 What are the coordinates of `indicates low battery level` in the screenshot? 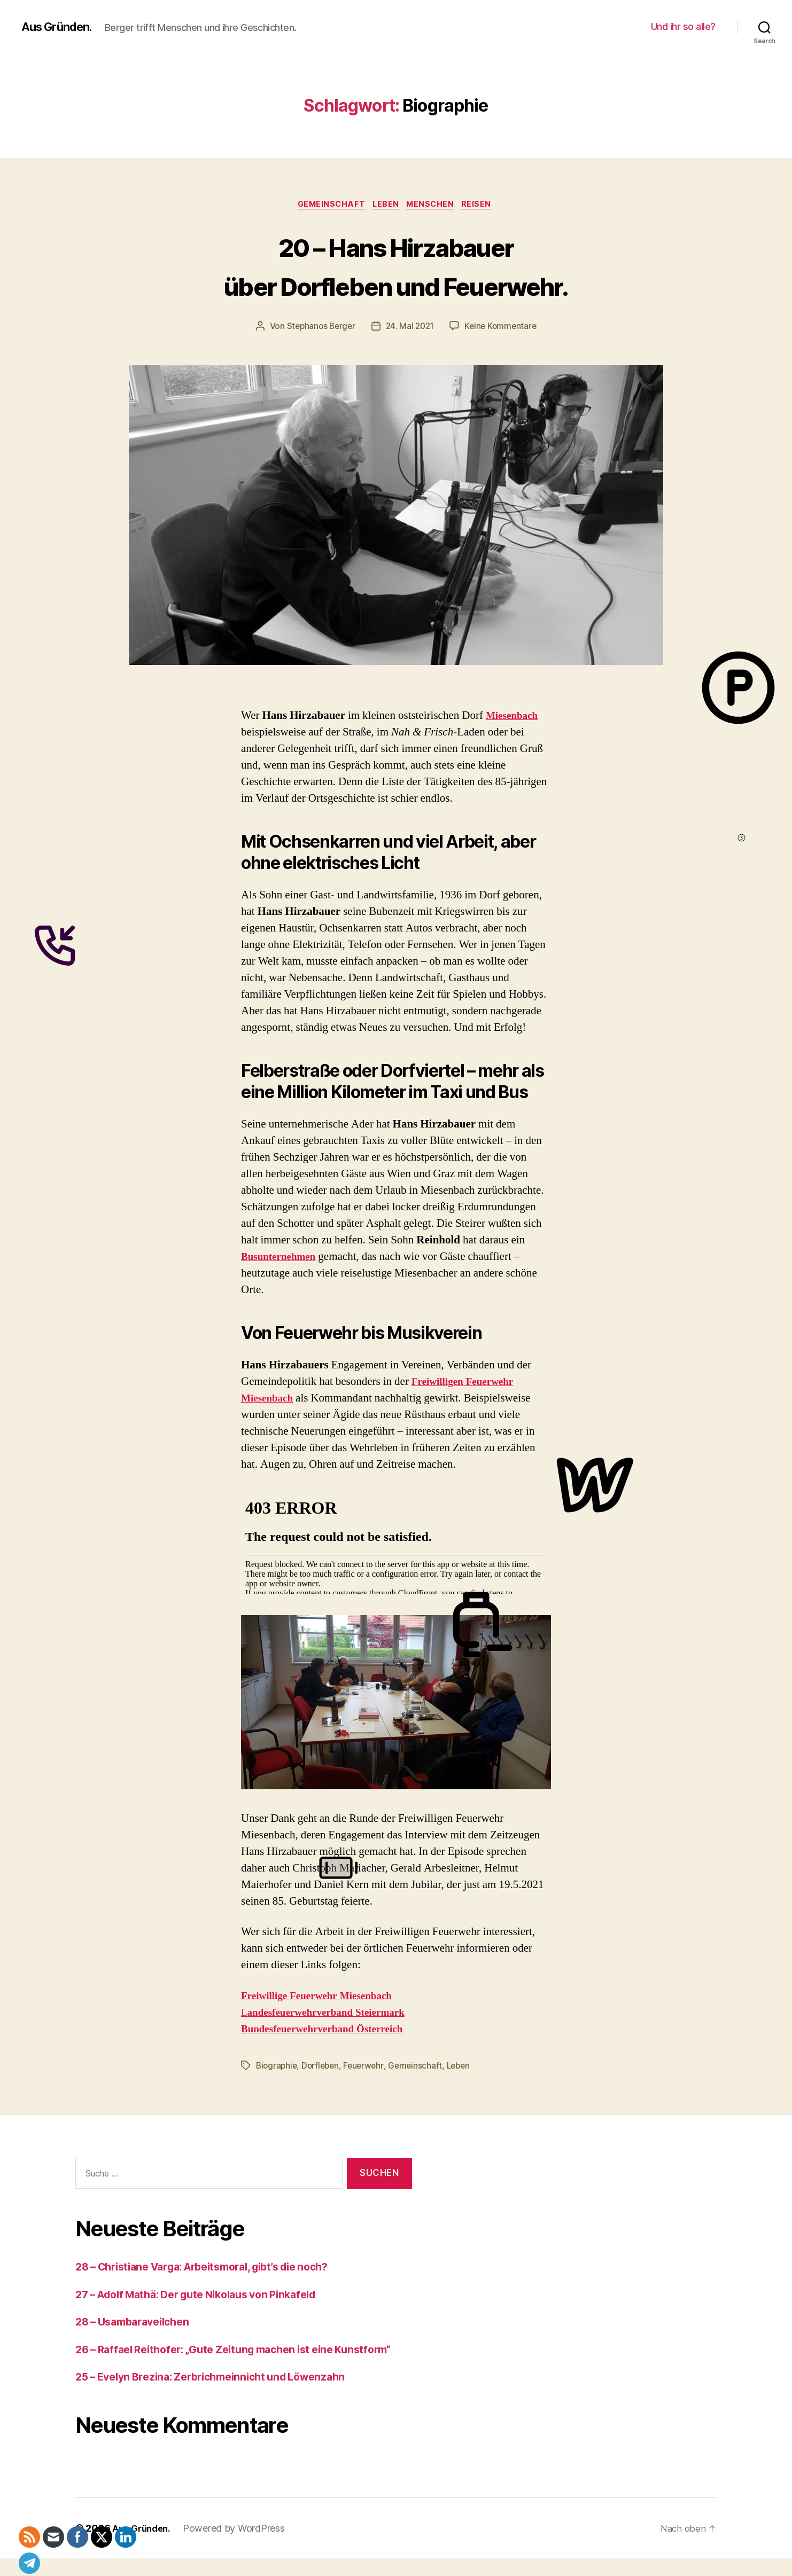 It's located at (338, 1868).